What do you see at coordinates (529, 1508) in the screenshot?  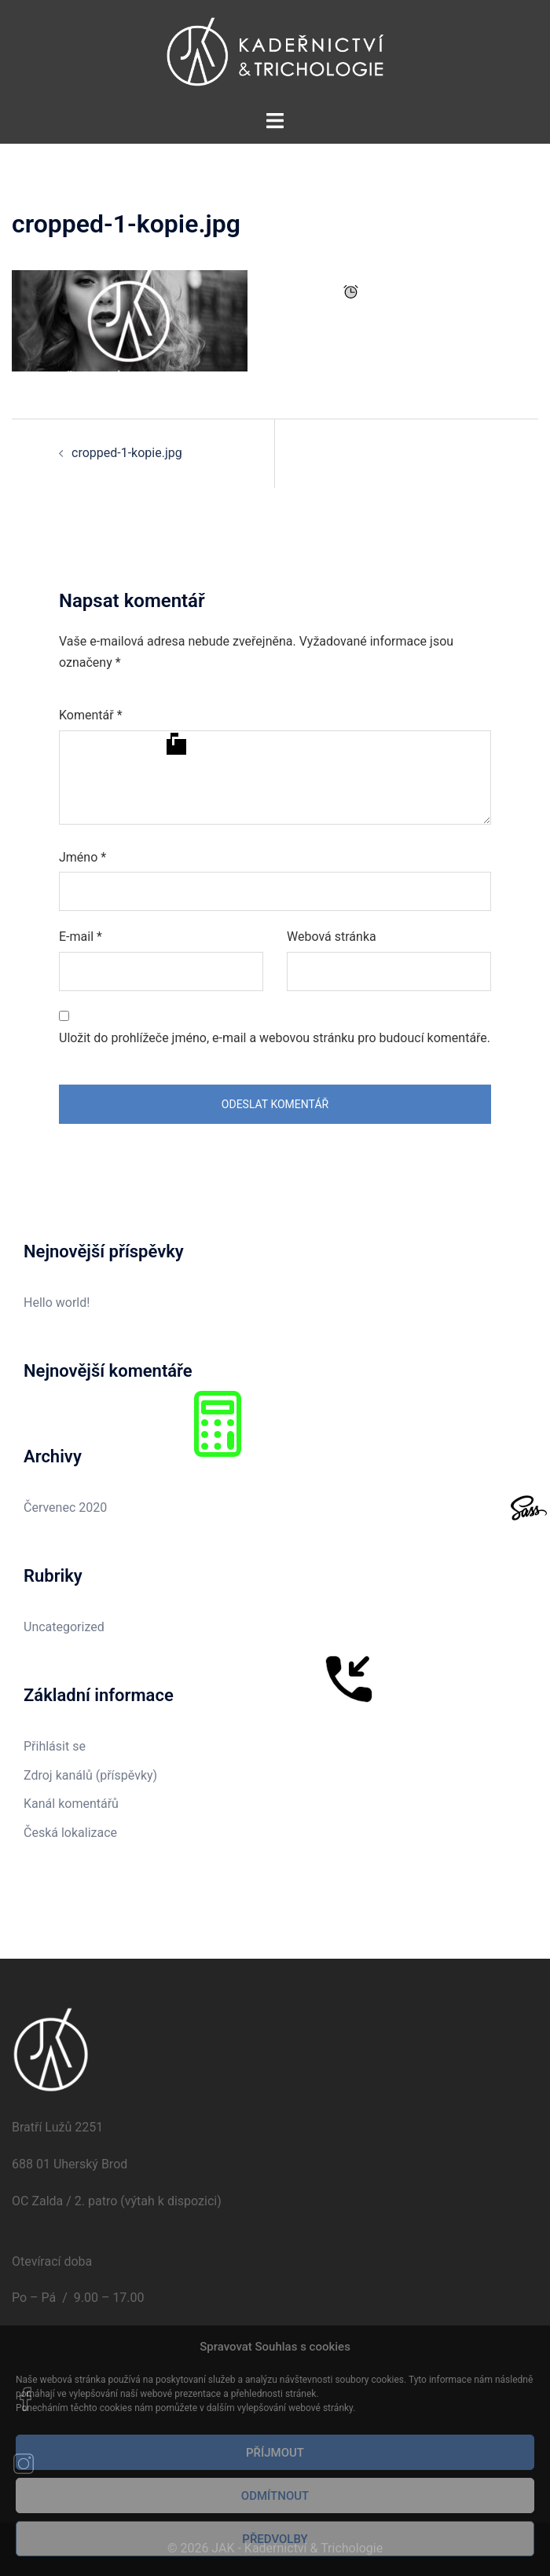 I see `sass stylesheet preprocessor logo` at bounding box center [529, 1508].